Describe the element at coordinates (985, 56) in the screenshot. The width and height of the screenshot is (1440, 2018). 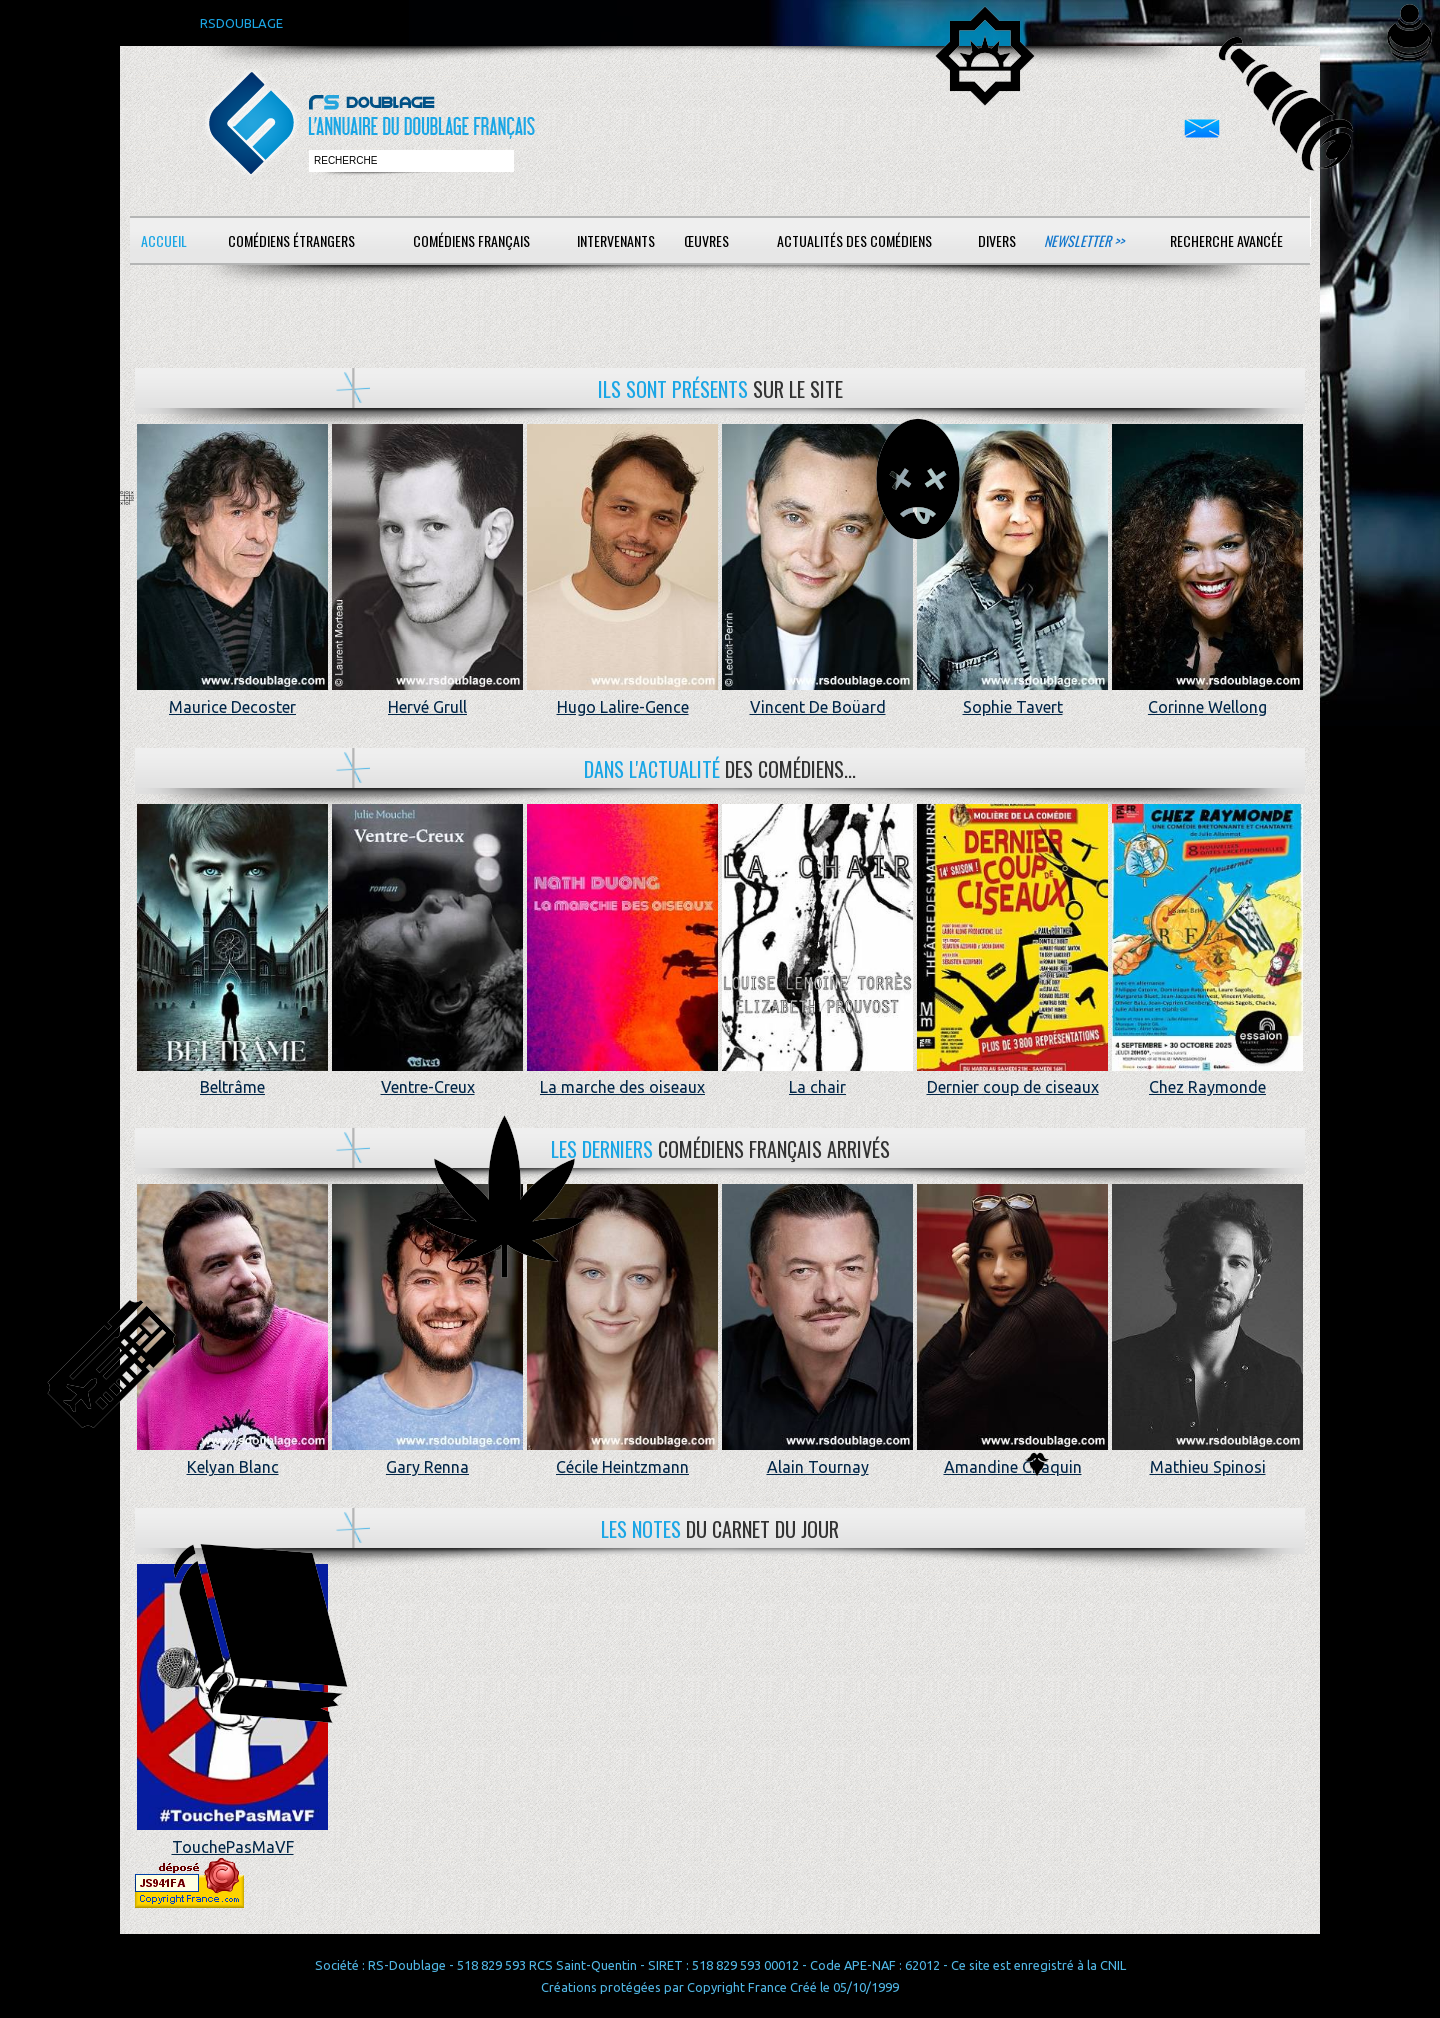
I see `decorative badge or achievement icon` at that location.